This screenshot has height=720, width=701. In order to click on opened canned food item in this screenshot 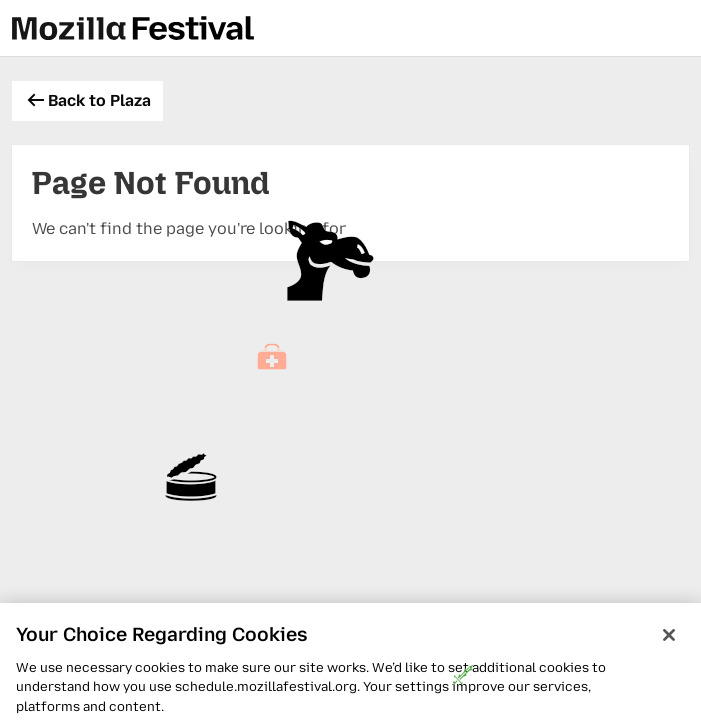, I will do `click(191, 477)`.